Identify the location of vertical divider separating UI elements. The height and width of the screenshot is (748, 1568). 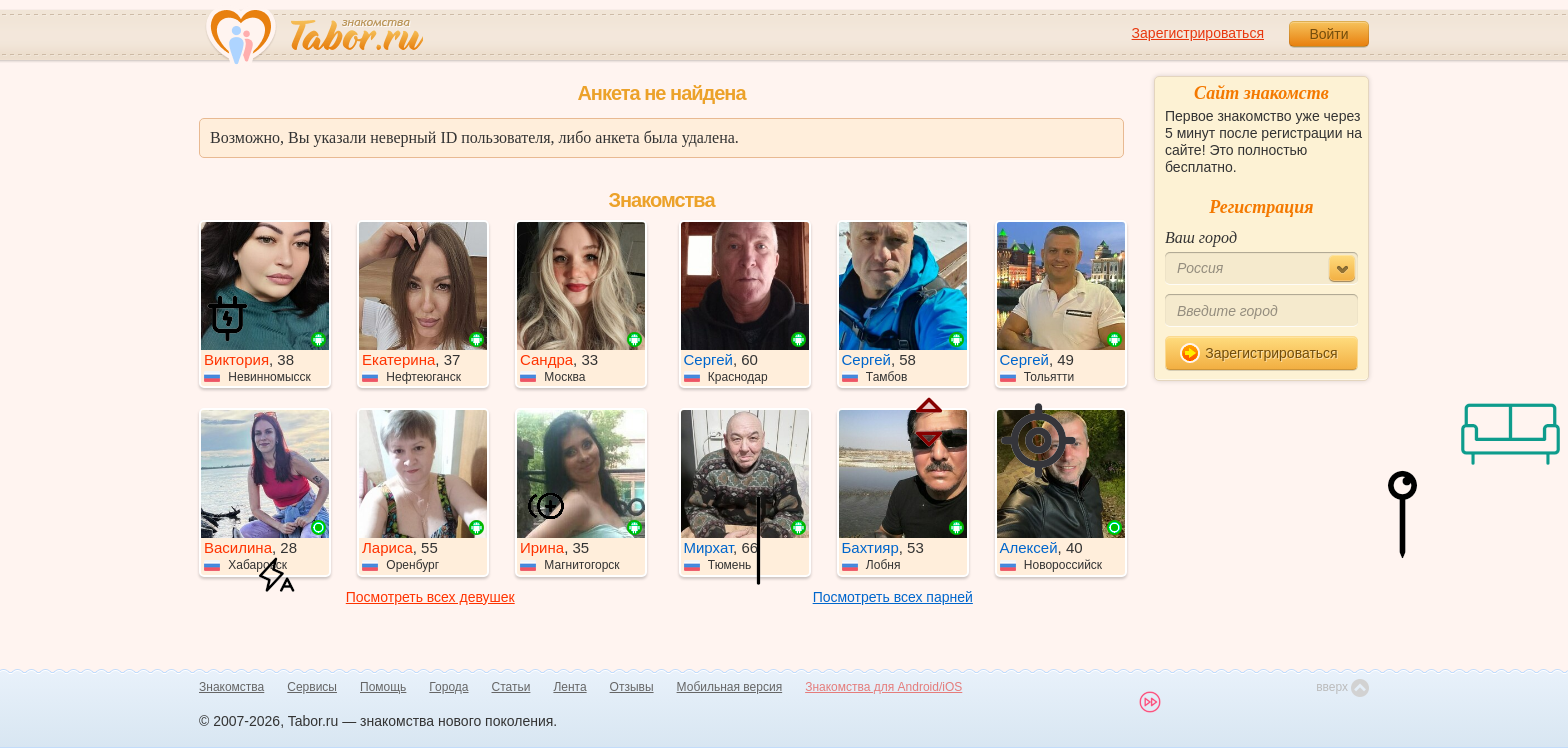
(758, 540).